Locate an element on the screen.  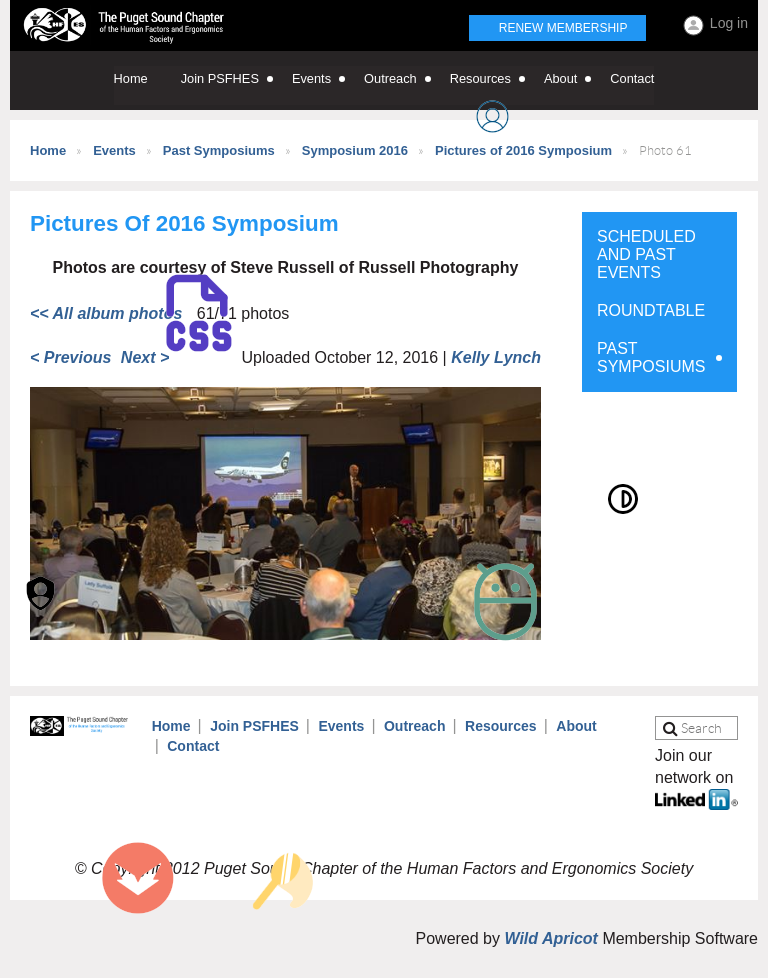
discord golden bug hunter badge indicating elite bug reporter status is located at coordinates (283, 881).